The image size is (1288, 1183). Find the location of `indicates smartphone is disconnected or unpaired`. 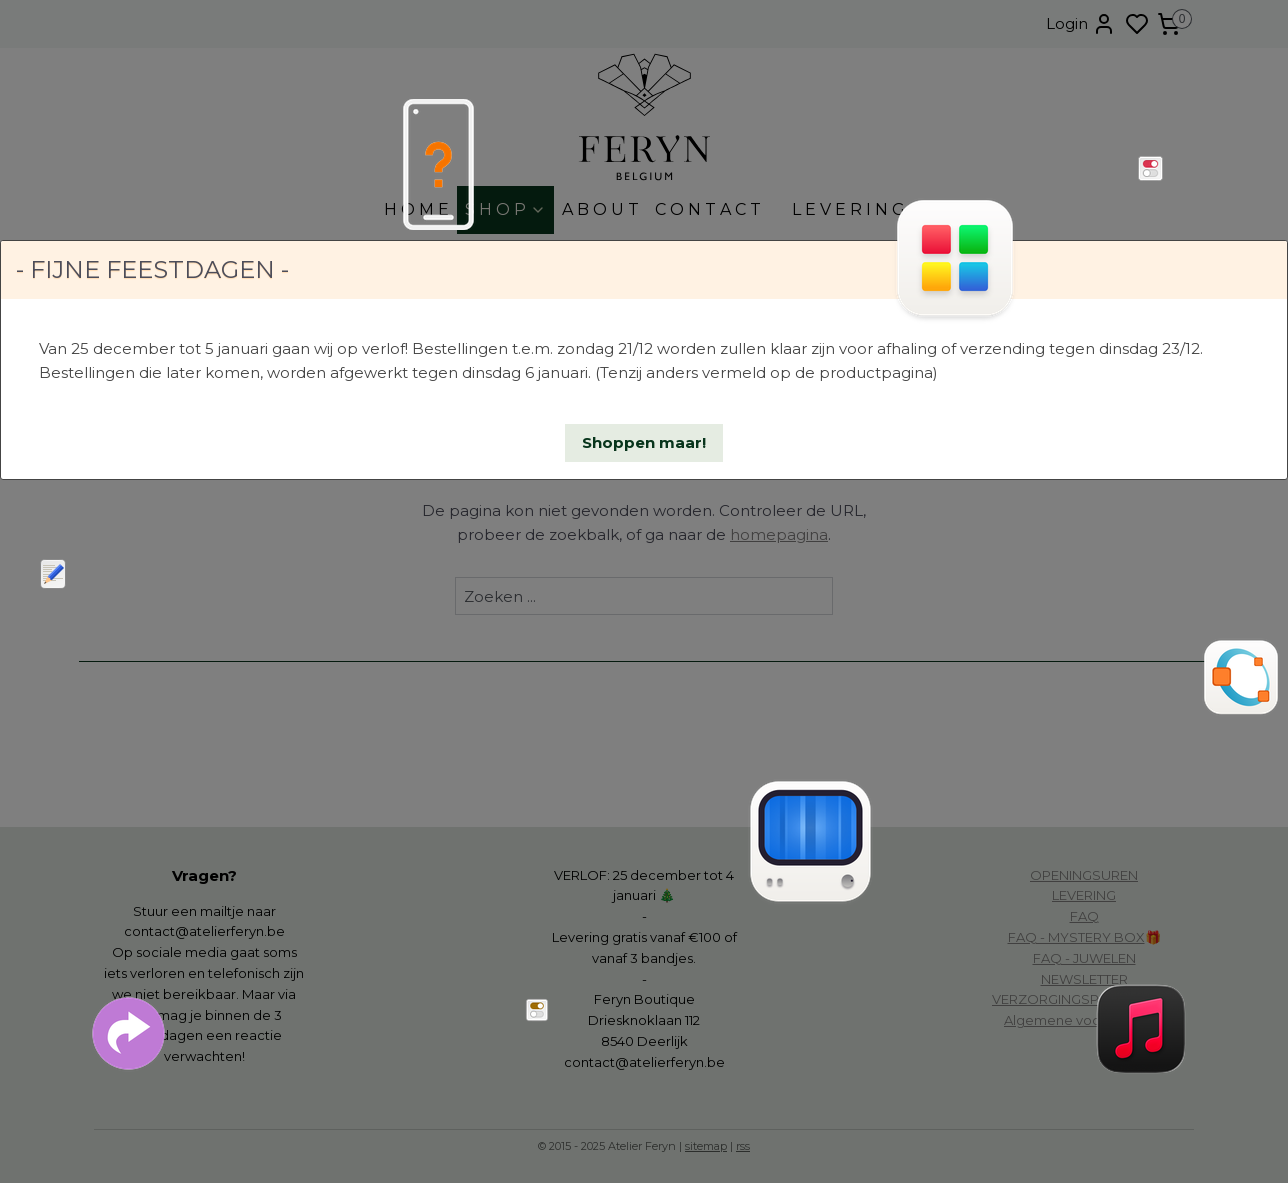

indicates smartphone is disconnected or unpaired is located at coordinates (438, 164).